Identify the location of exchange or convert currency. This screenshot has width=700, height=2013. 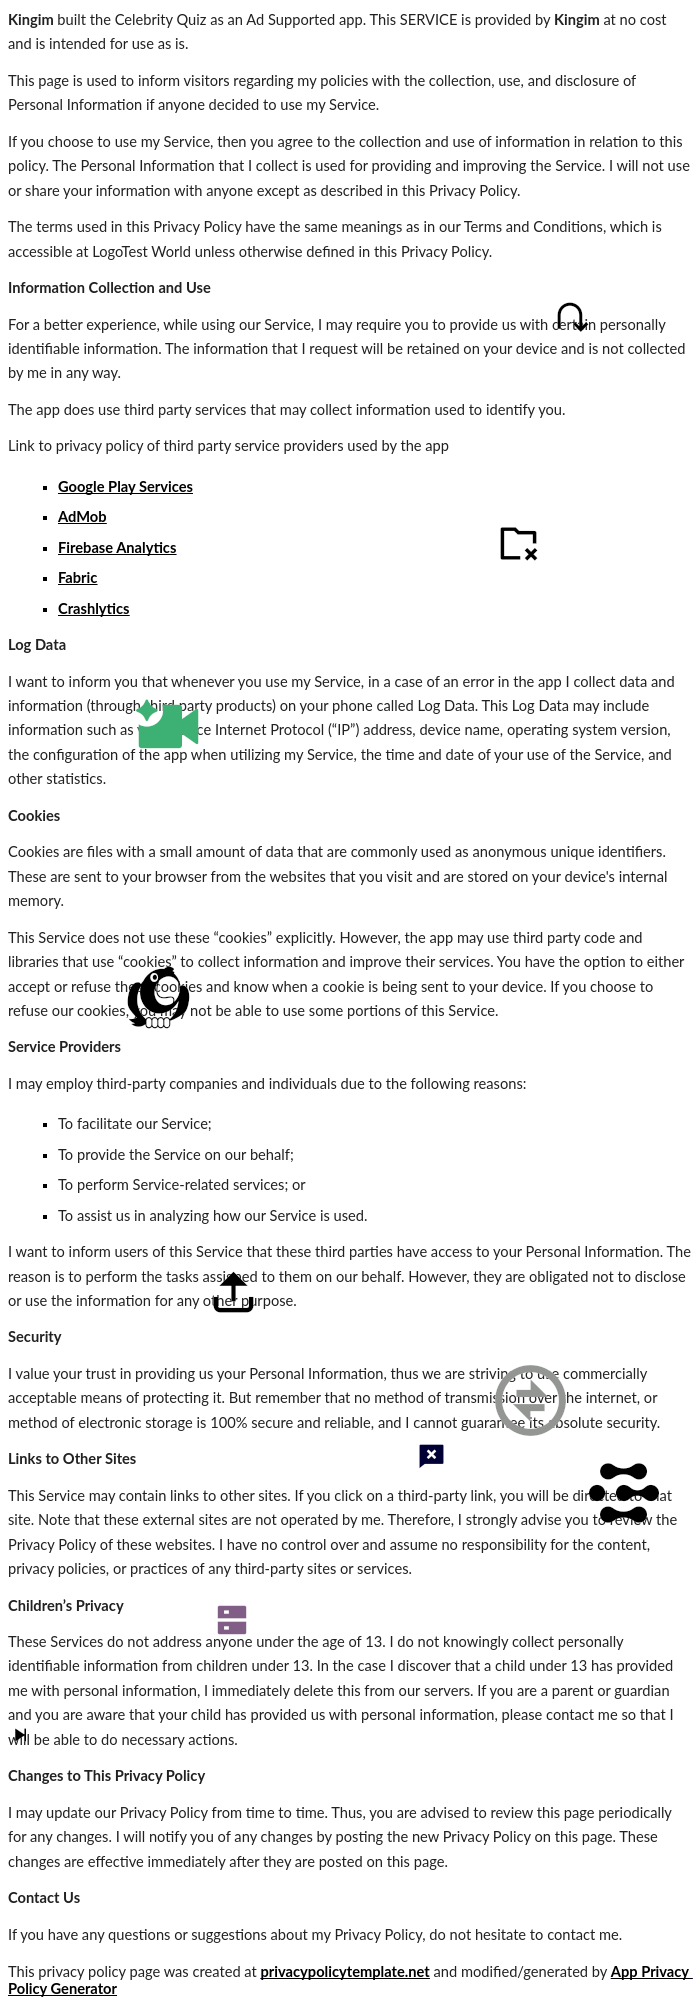
(530, 1400).